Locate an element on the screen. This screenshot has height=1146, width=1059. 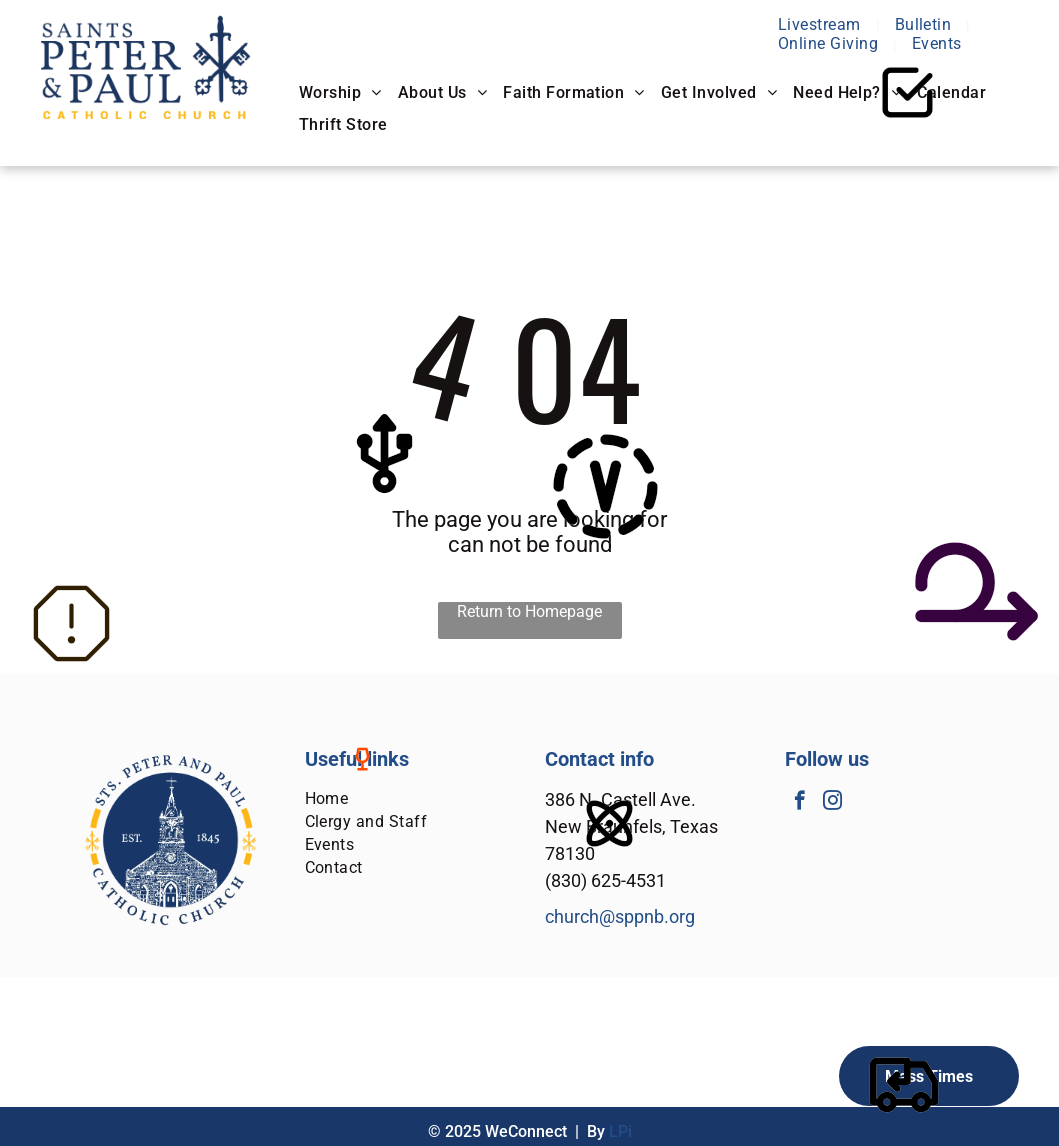
initiate a product return is located at coordinates (904, 1085).